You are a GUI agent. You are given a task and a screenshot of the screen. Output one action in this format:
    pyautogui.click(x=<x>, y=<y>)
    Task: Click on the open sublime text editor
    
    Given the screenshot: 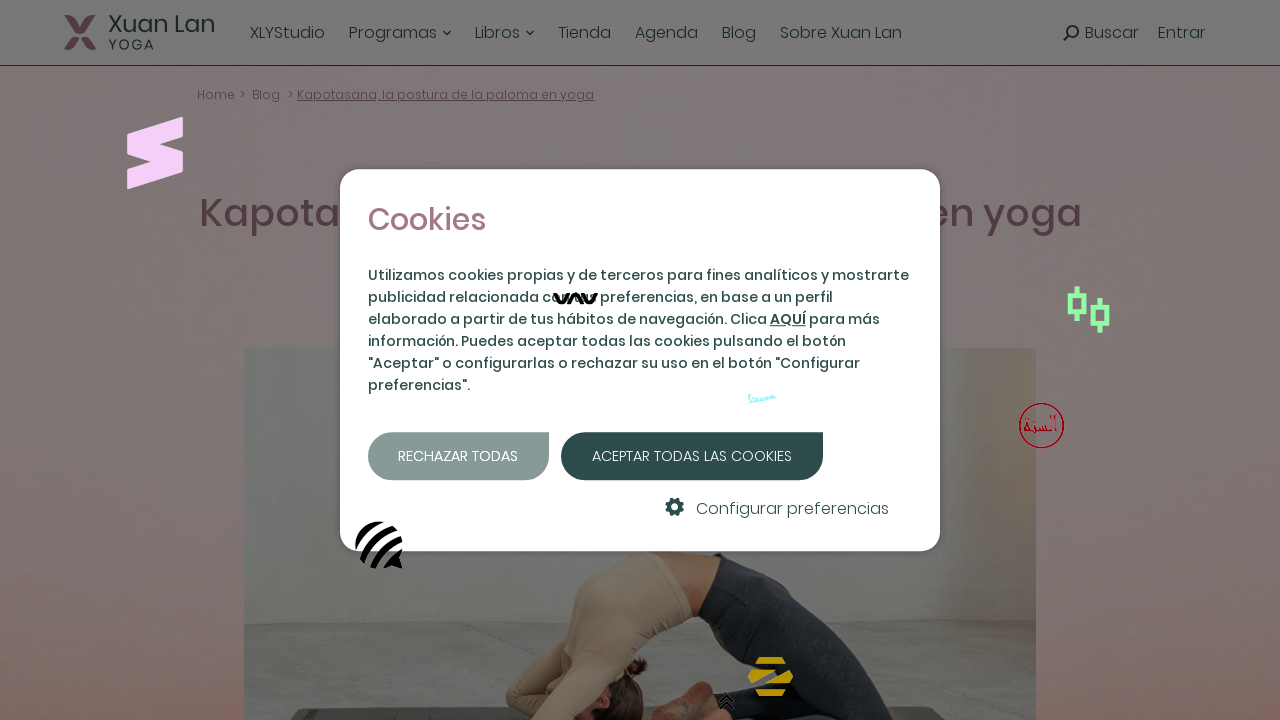 What is the action you would take?
    pyautogui.click(x=155, y=153)
    